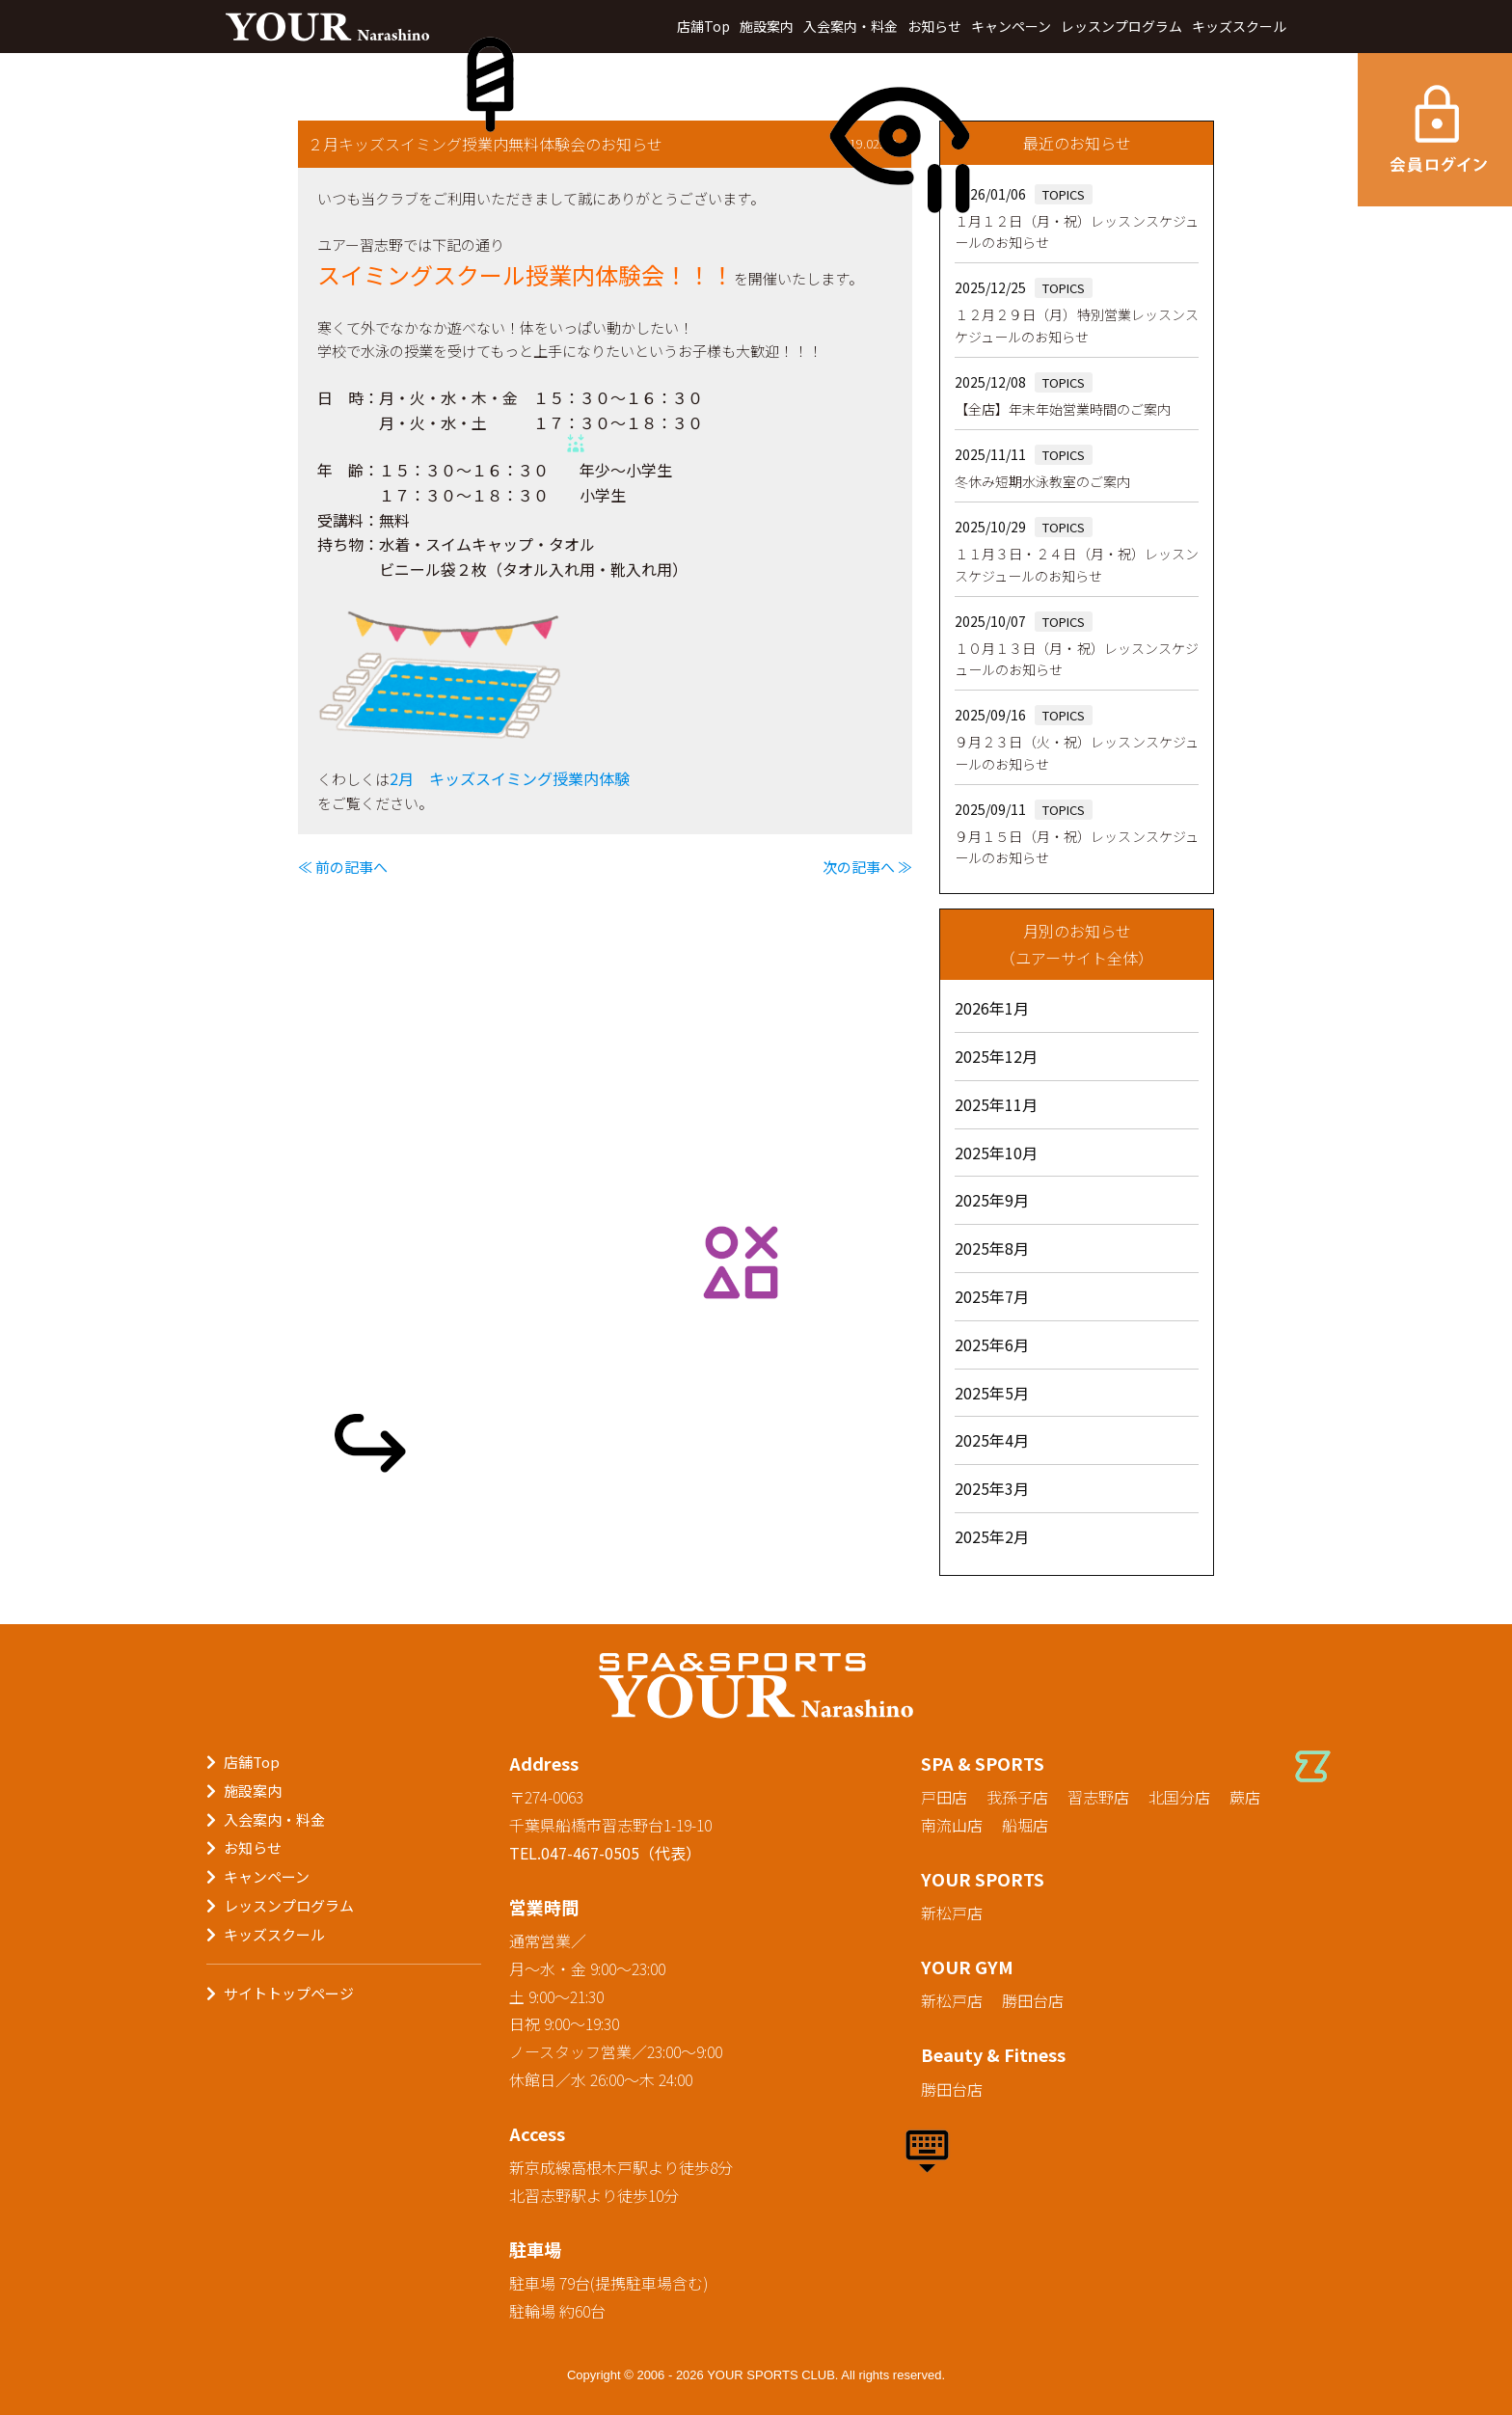 This screenshot has height=2415, width=1512. I want to click on distribute tasks or assignments to team members, so click(576, 444).